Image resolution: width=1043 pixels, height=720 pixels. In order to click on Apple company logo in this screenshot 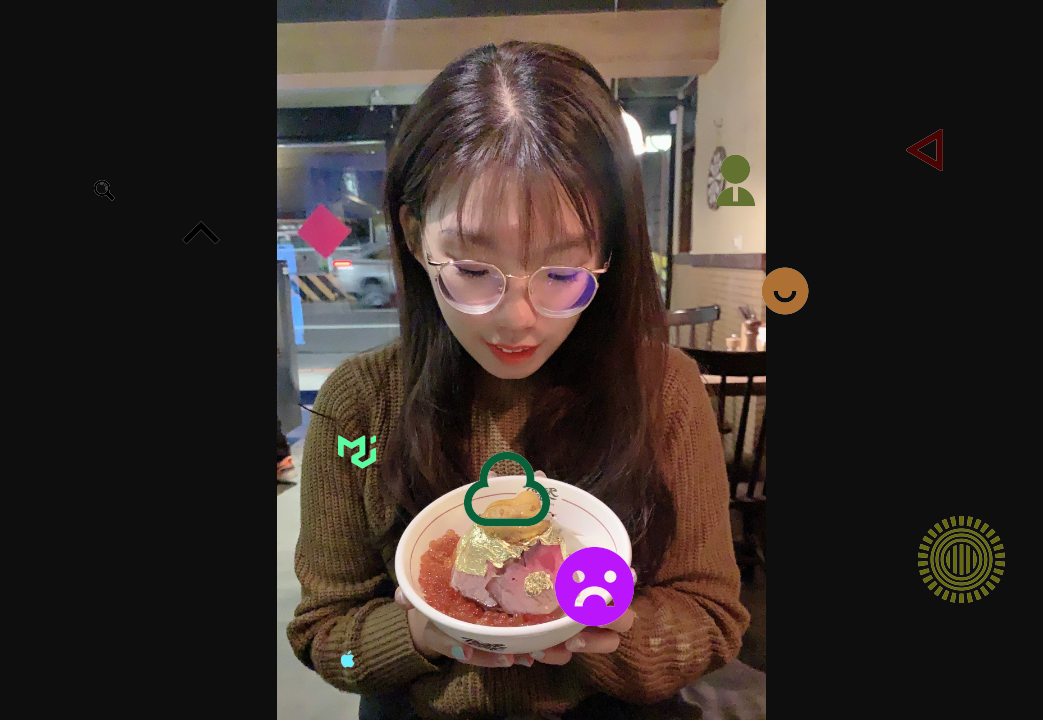, I will do `click(348, 659)`.